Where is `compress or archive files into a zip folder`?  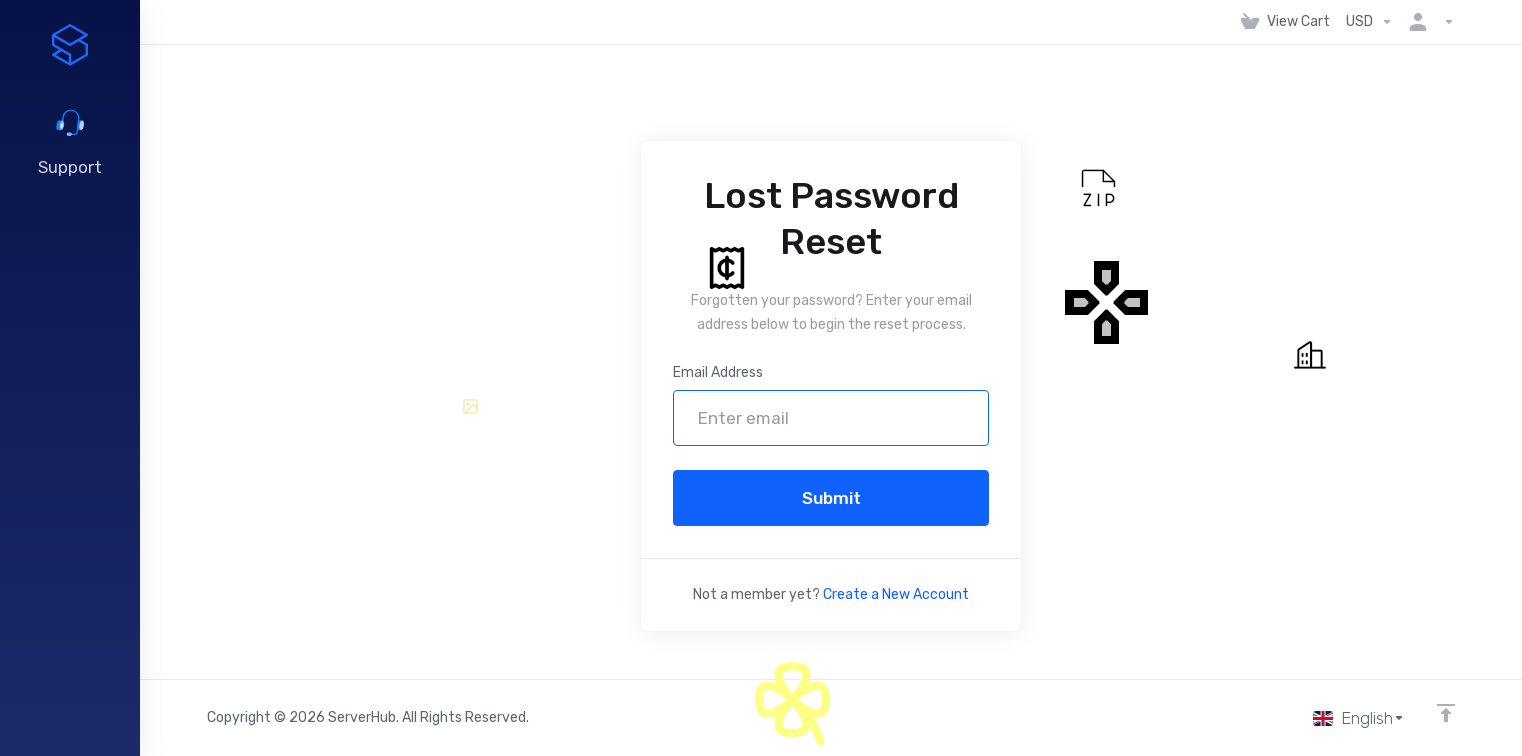 compress or archive files into a zip folder is located at coordinates (1098, 189).